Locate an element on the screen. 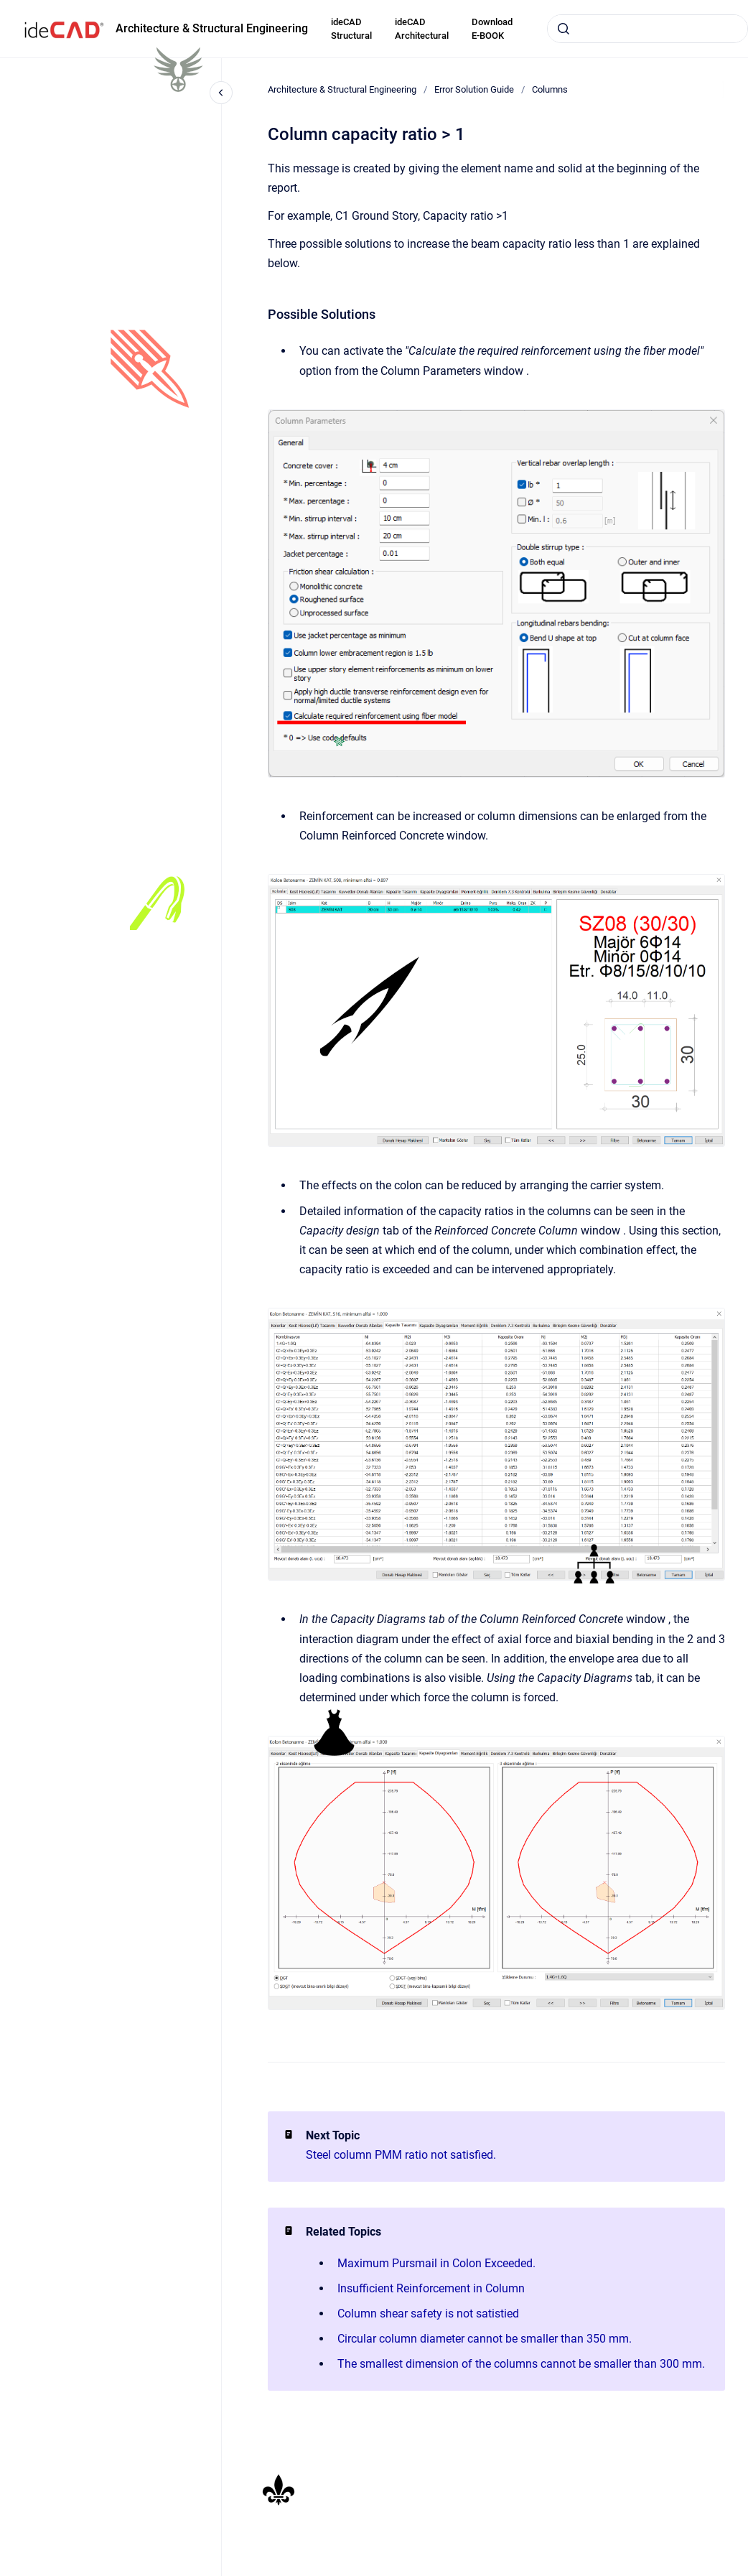  crowbar tool item in a game inventory is located at coordinates (157, 902).